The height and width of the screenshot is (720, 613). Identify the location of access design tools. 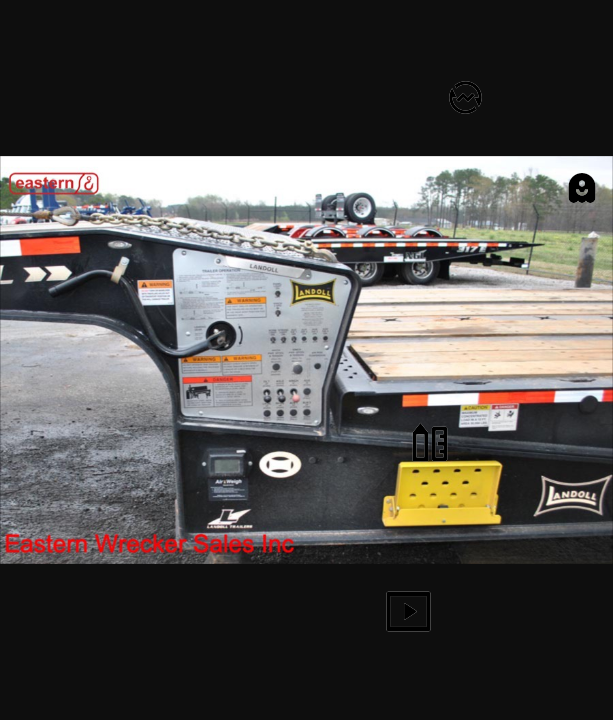
(430, 442).